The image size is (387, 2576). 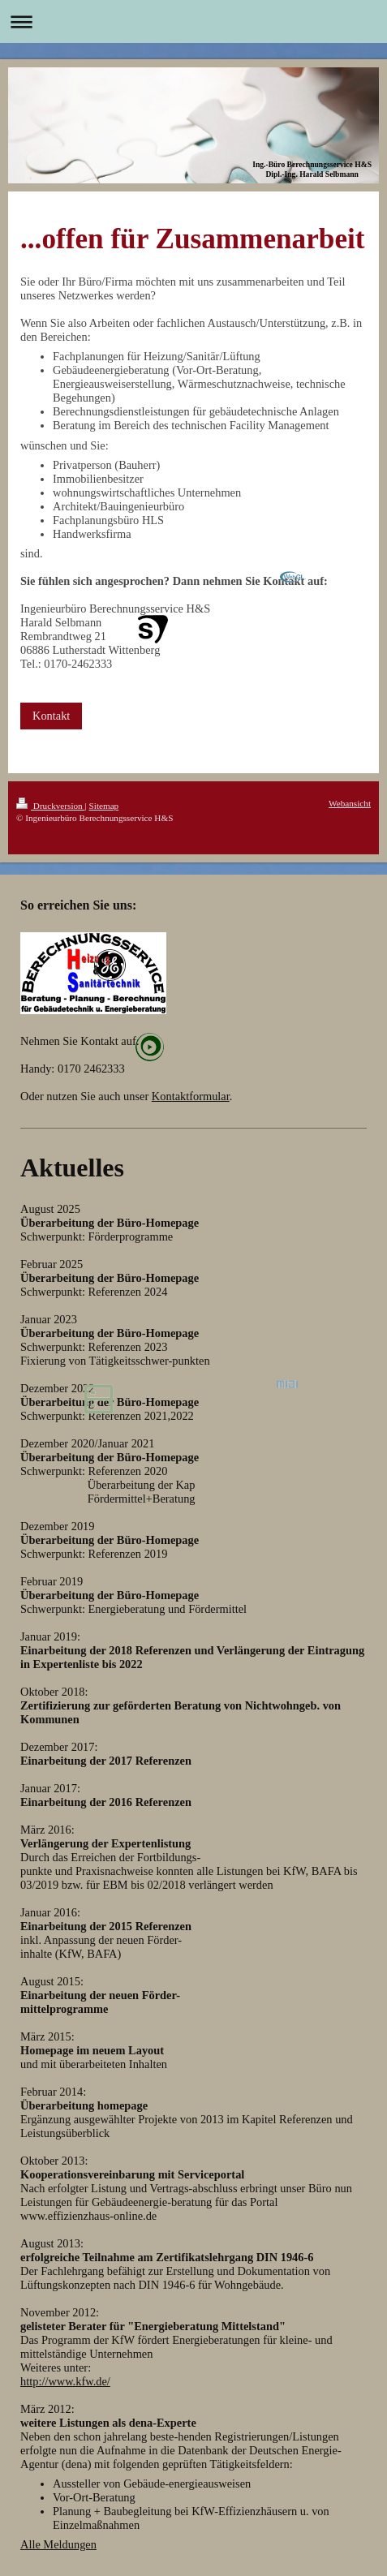 What do you see at coordinates (287, 1384) in the screenshot?
I see `midi audio format or protocol indicator` at bounding box center [287, 1384].